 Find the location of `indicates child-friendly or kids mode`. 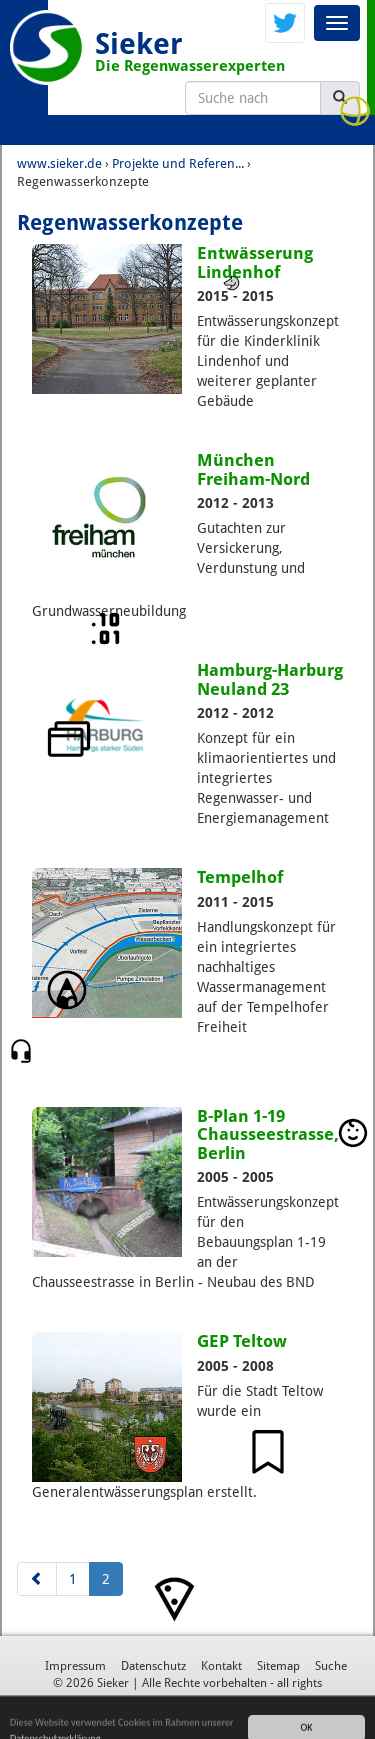

indicates child-friendly or kids mode is located at coordinates (353, 1133).